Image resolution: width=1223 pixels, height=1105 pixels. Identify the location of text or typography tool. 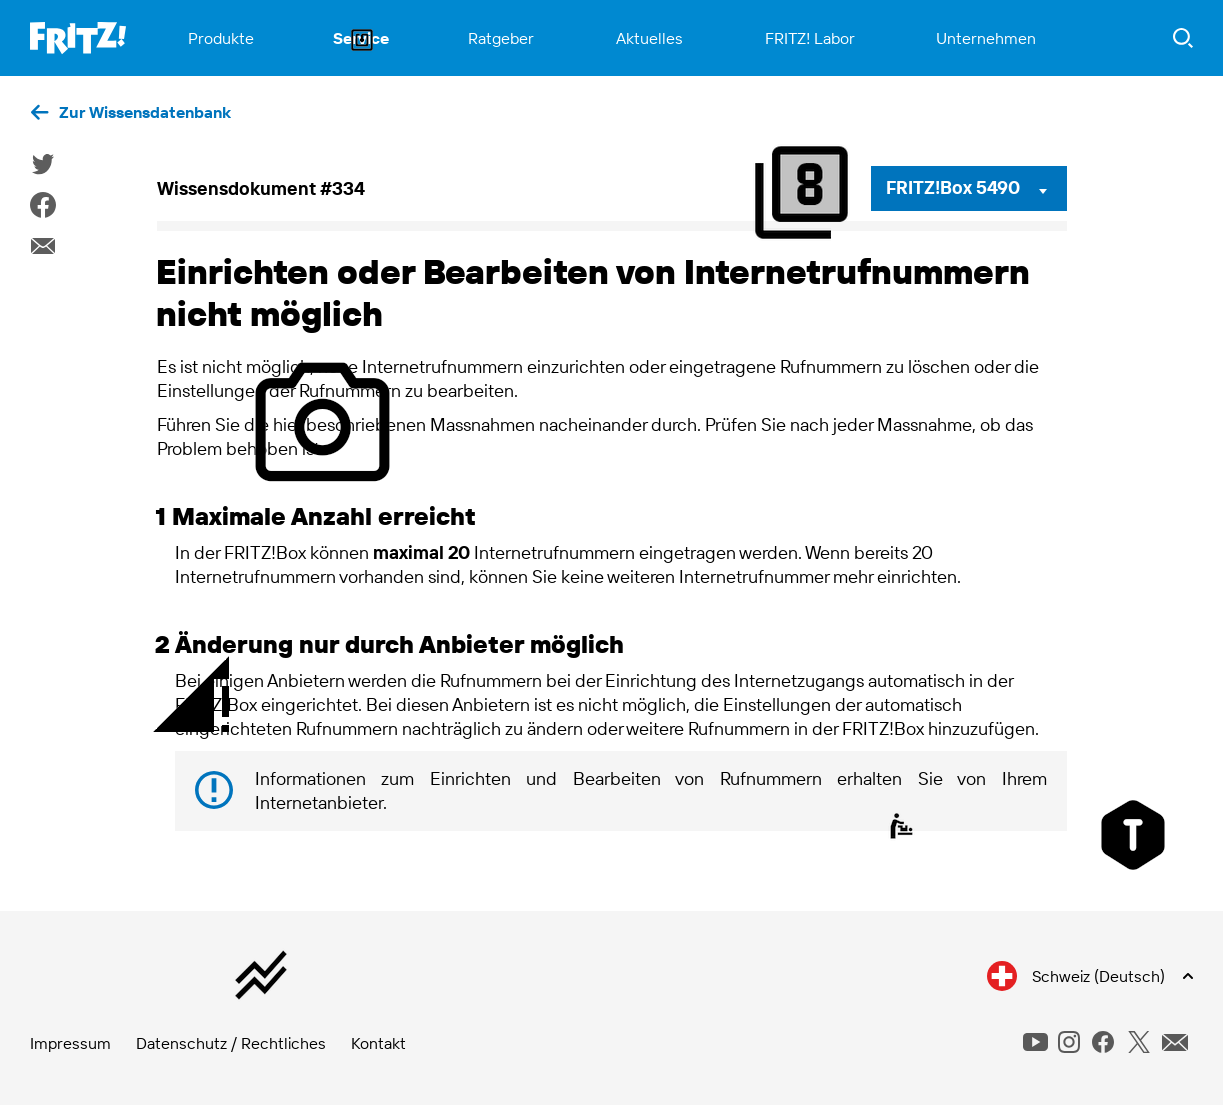
(1133, 835).